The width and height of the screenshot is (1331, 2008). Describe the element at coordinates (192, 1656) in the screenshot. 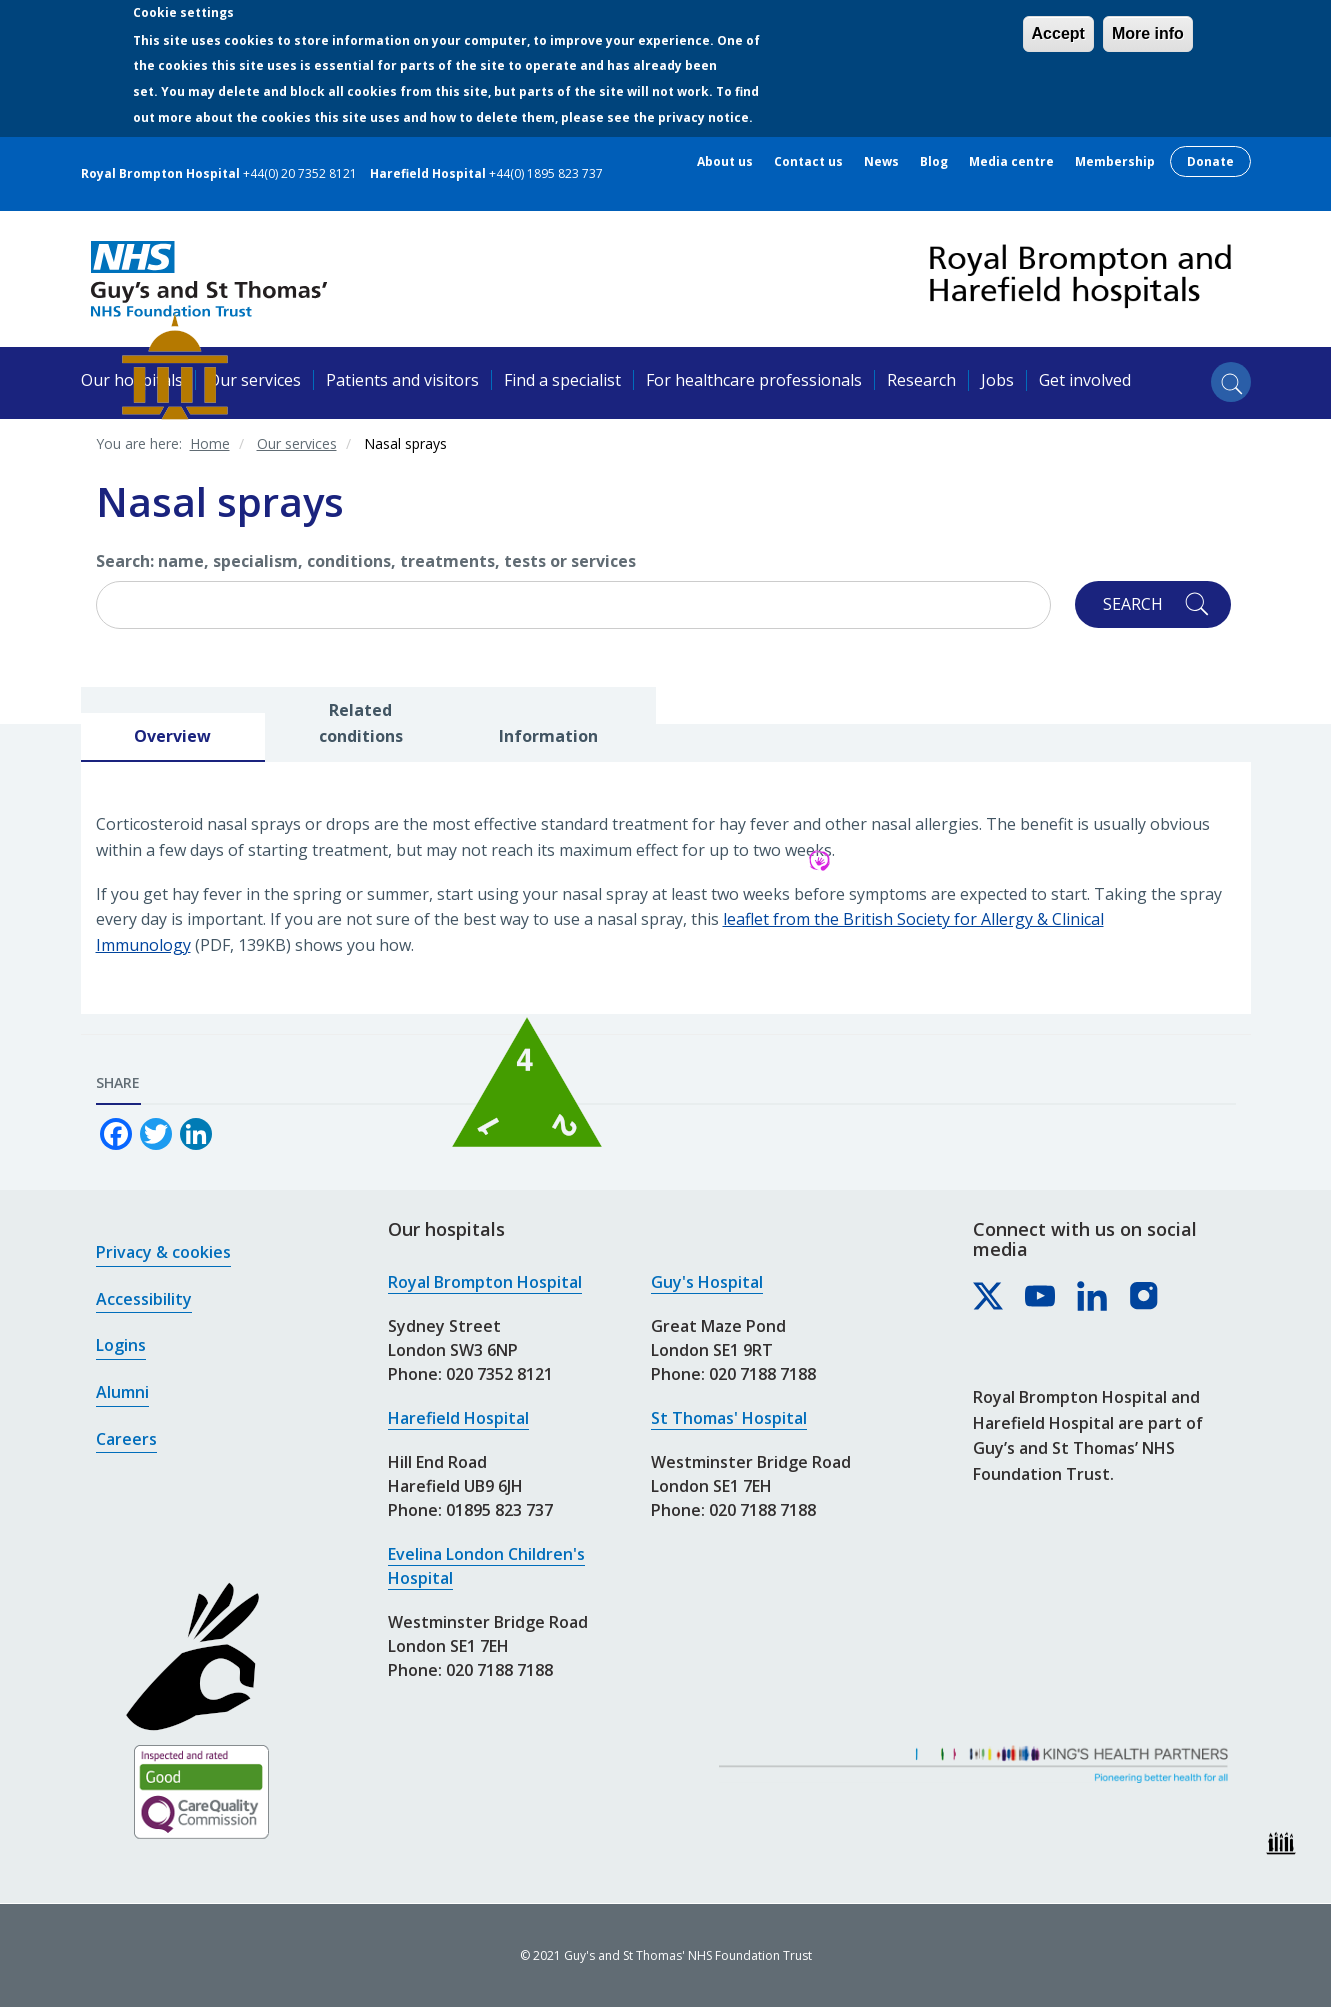

I see `confirm or approve an action` at that location.